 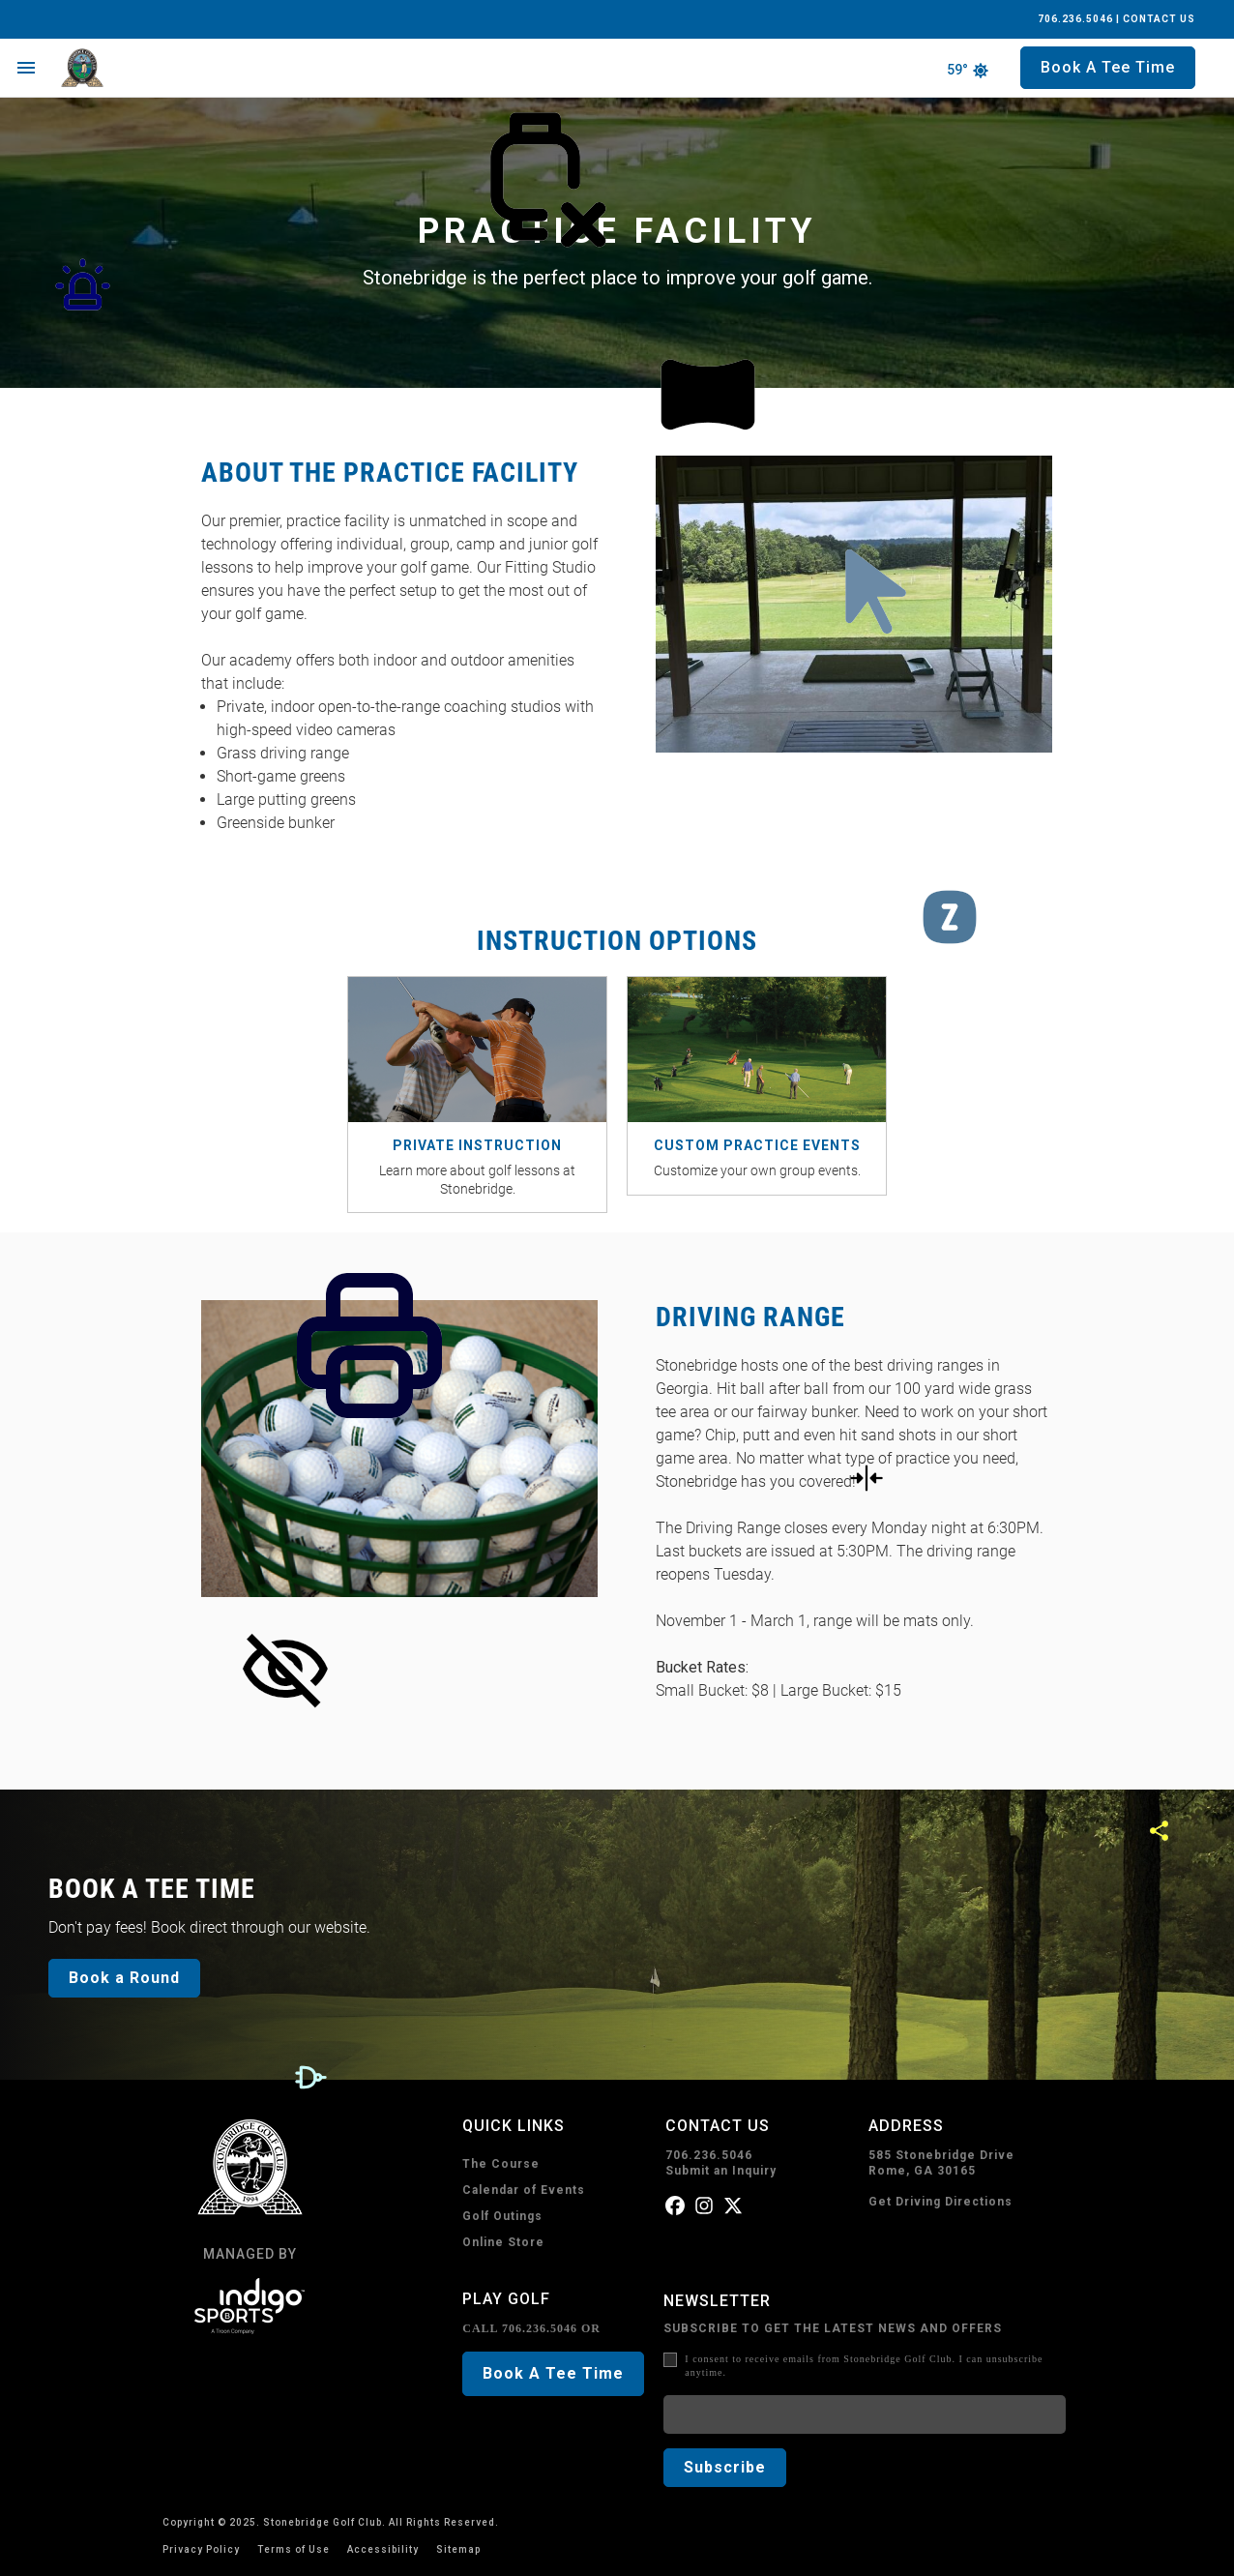 I want to click on cursor or pointer indicator, so click(x=871, y=591).